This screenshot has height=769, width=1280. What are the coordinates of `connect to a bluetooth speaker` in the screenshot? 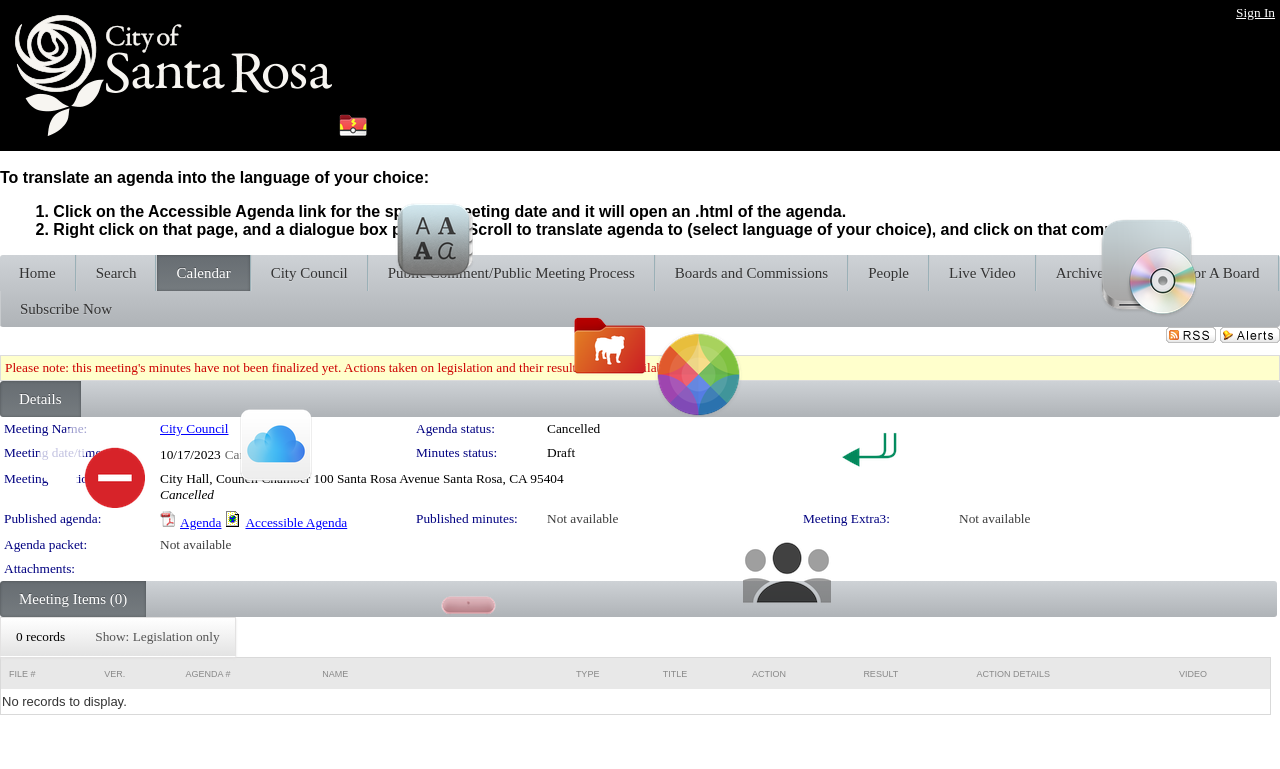 It's located at (468, 605).